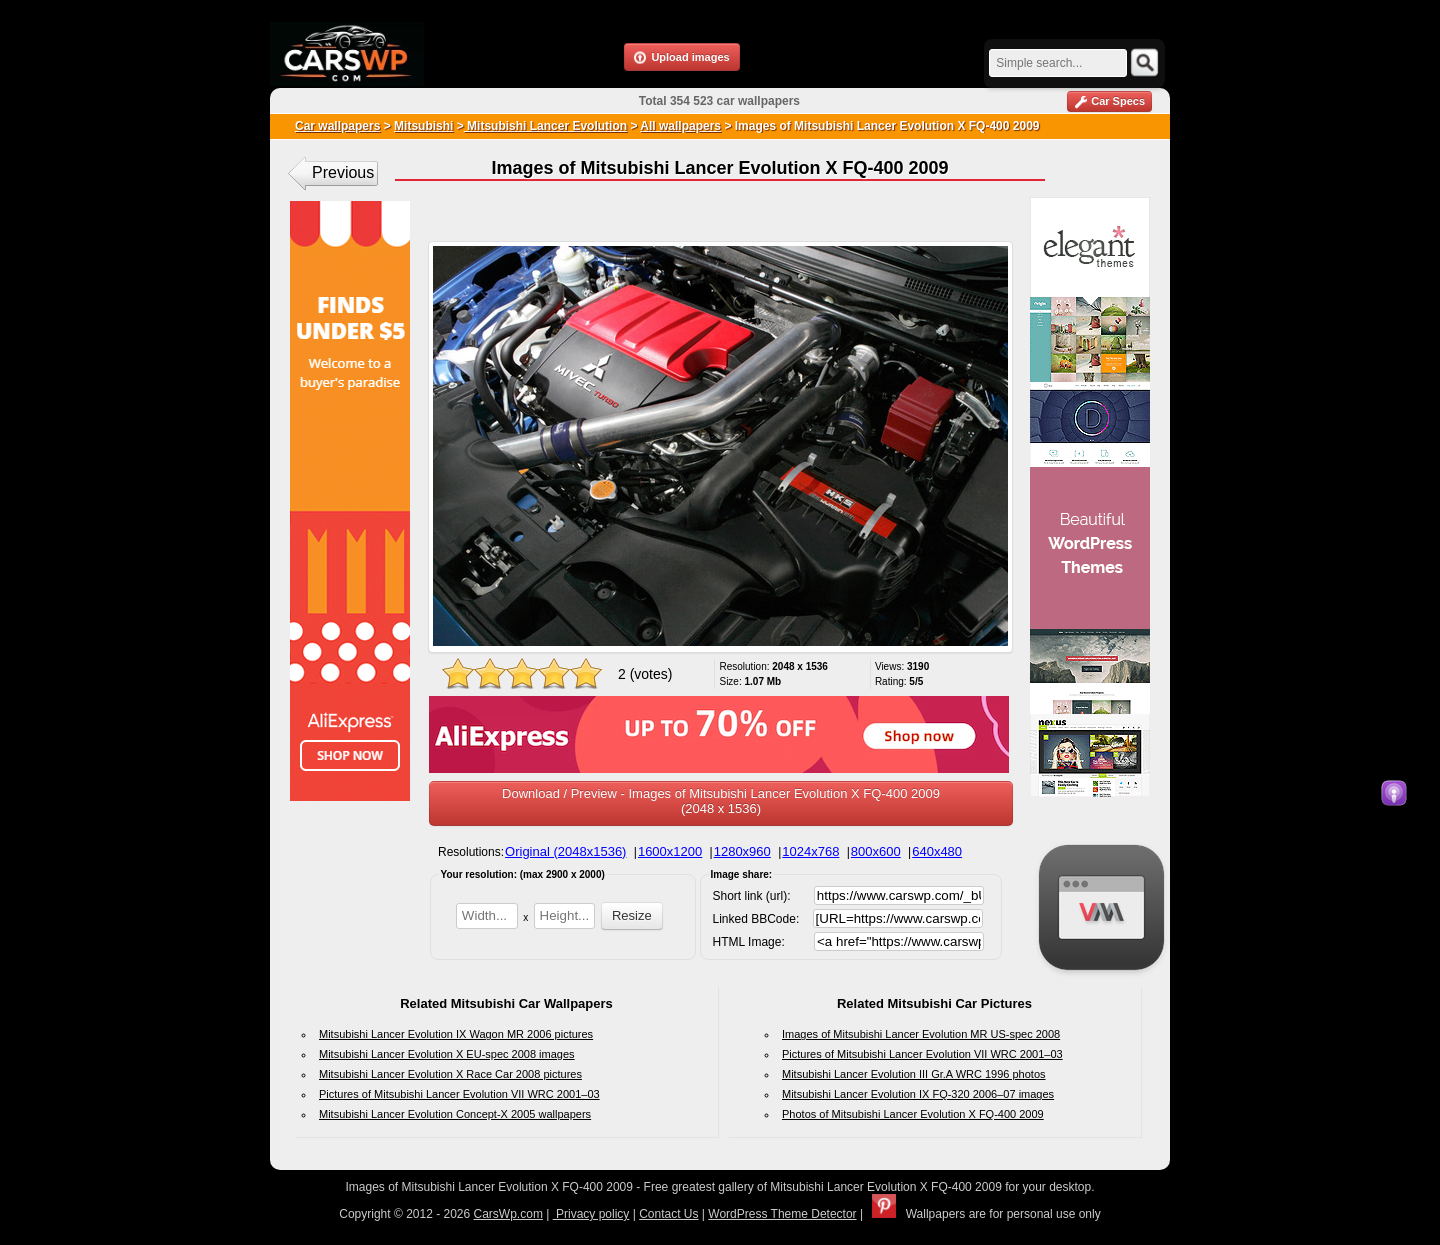 The width and height of the screenshot is (1440, 1245). What do you see at coordinates (1394, 793) in the screenshot?
I see `open the podcasts app` at bounding box center [1394, 793].